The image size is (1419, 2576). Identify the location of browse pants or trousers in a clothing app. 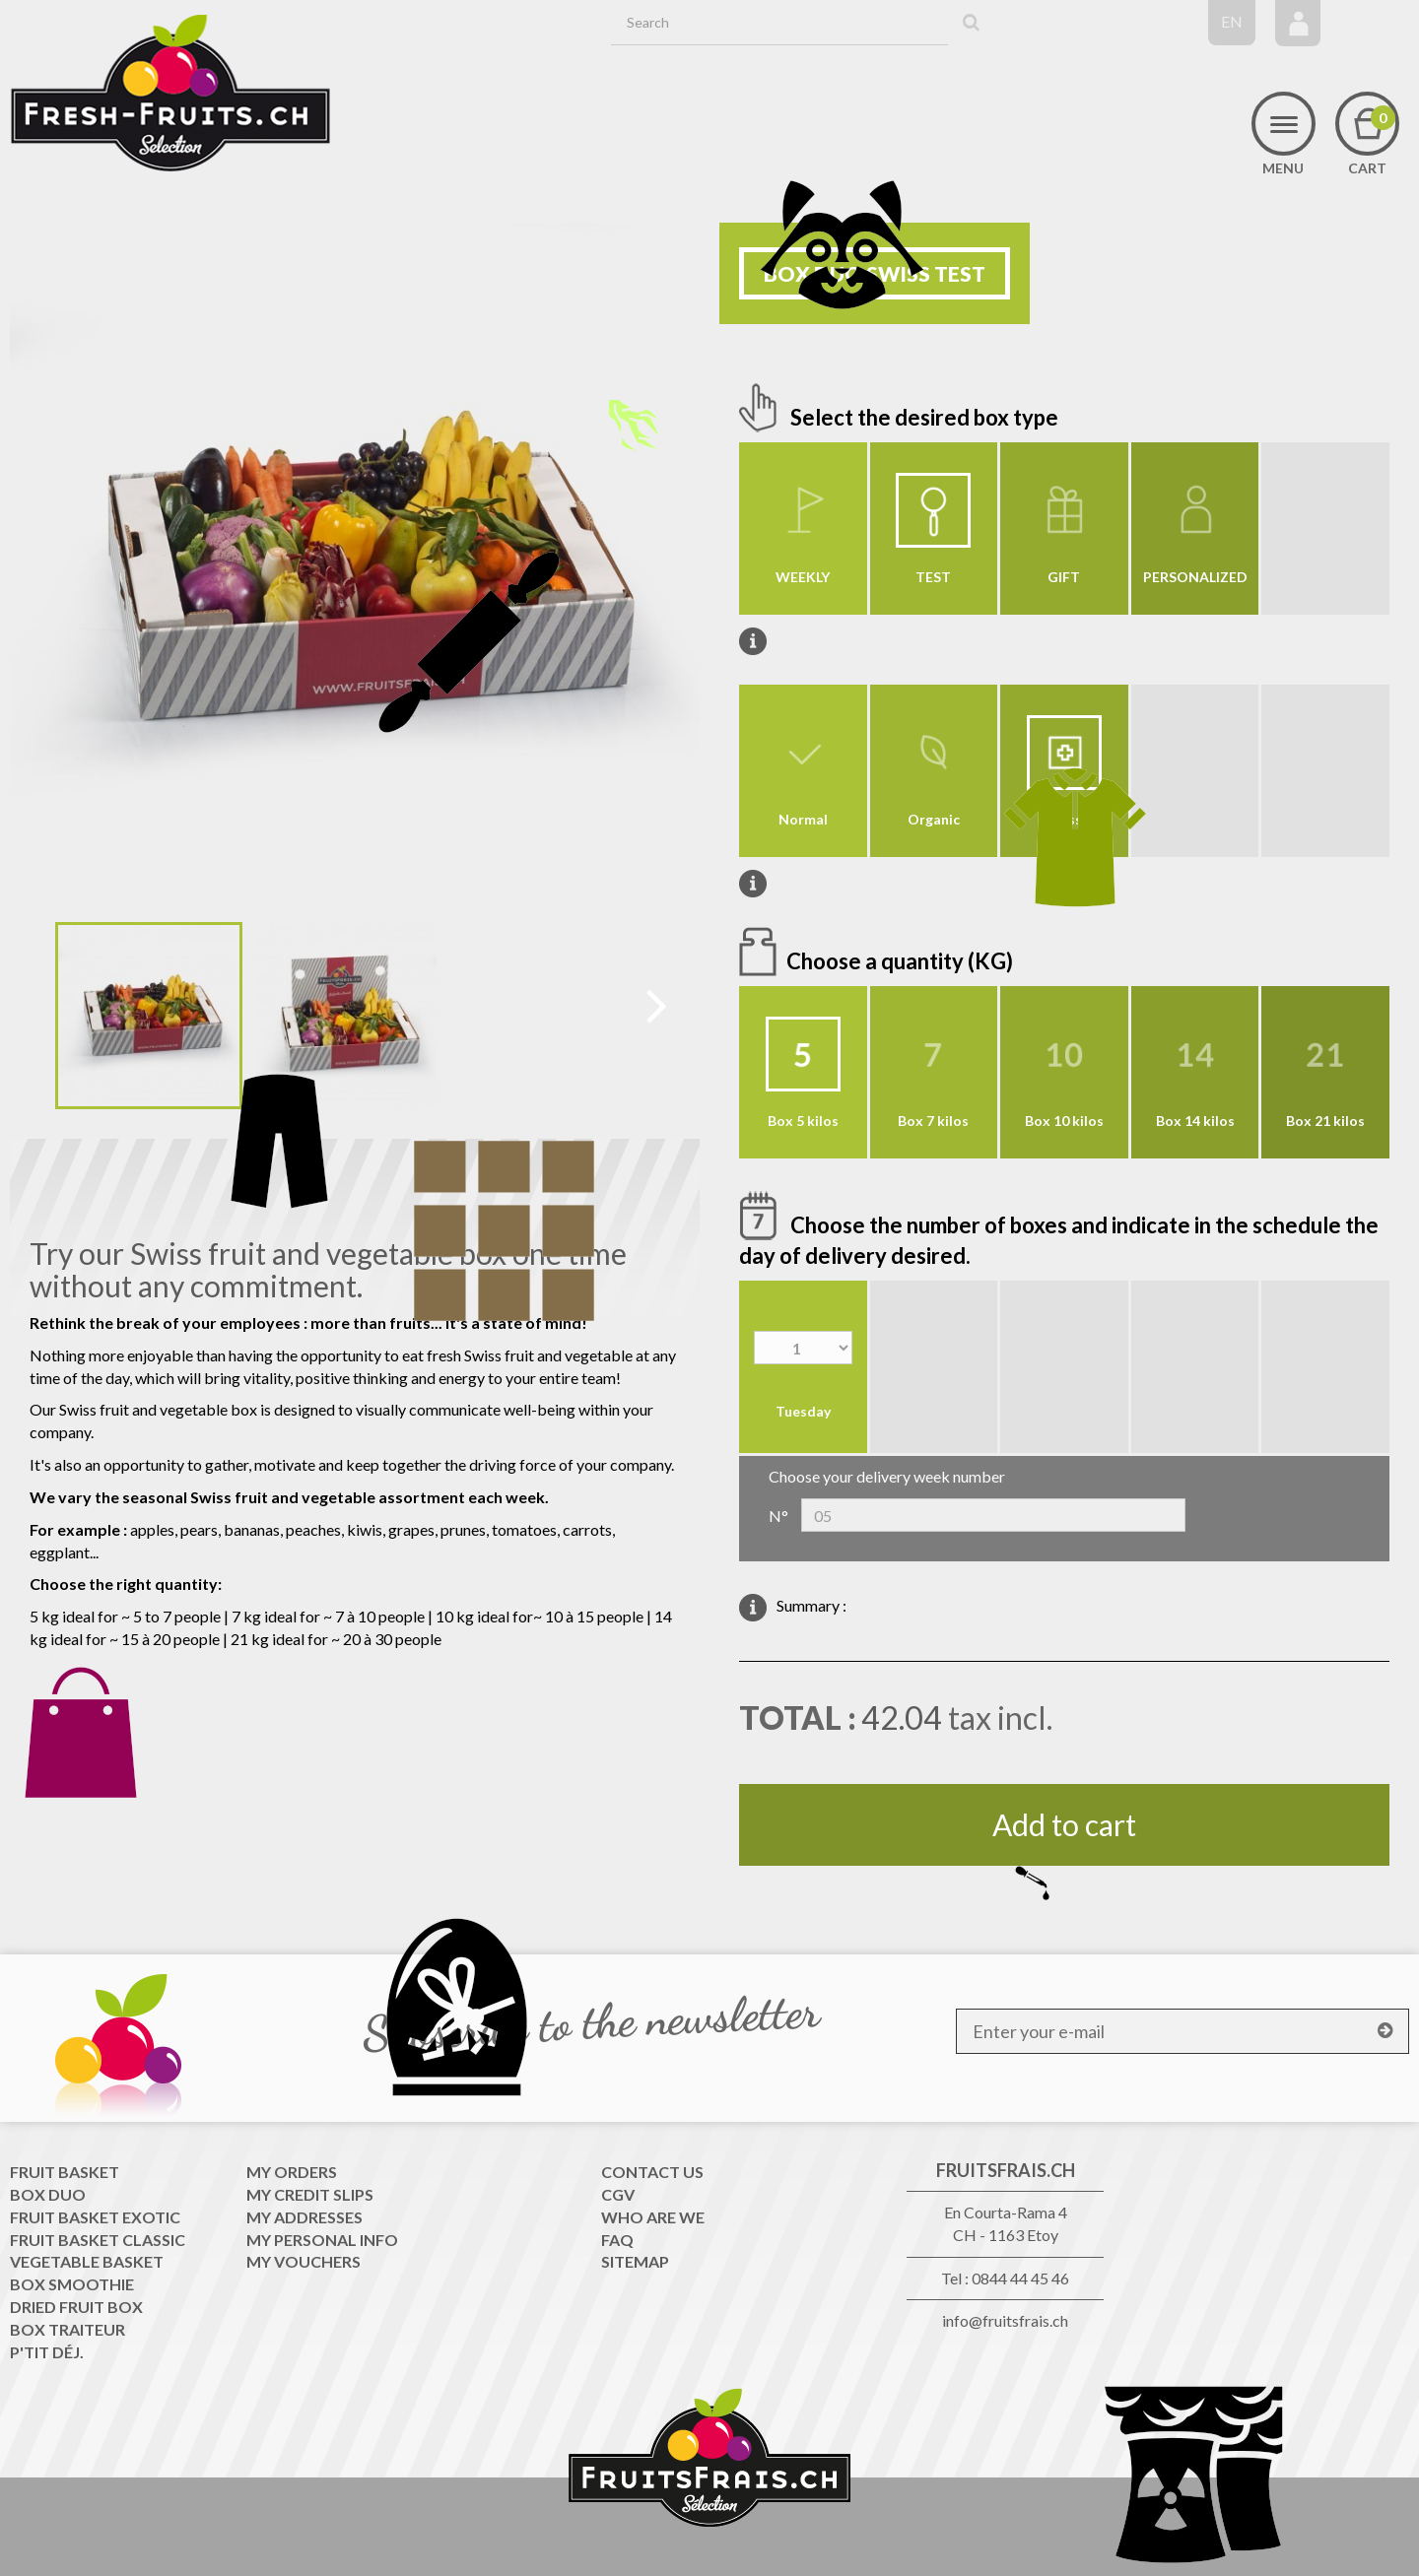
(279, 1141).